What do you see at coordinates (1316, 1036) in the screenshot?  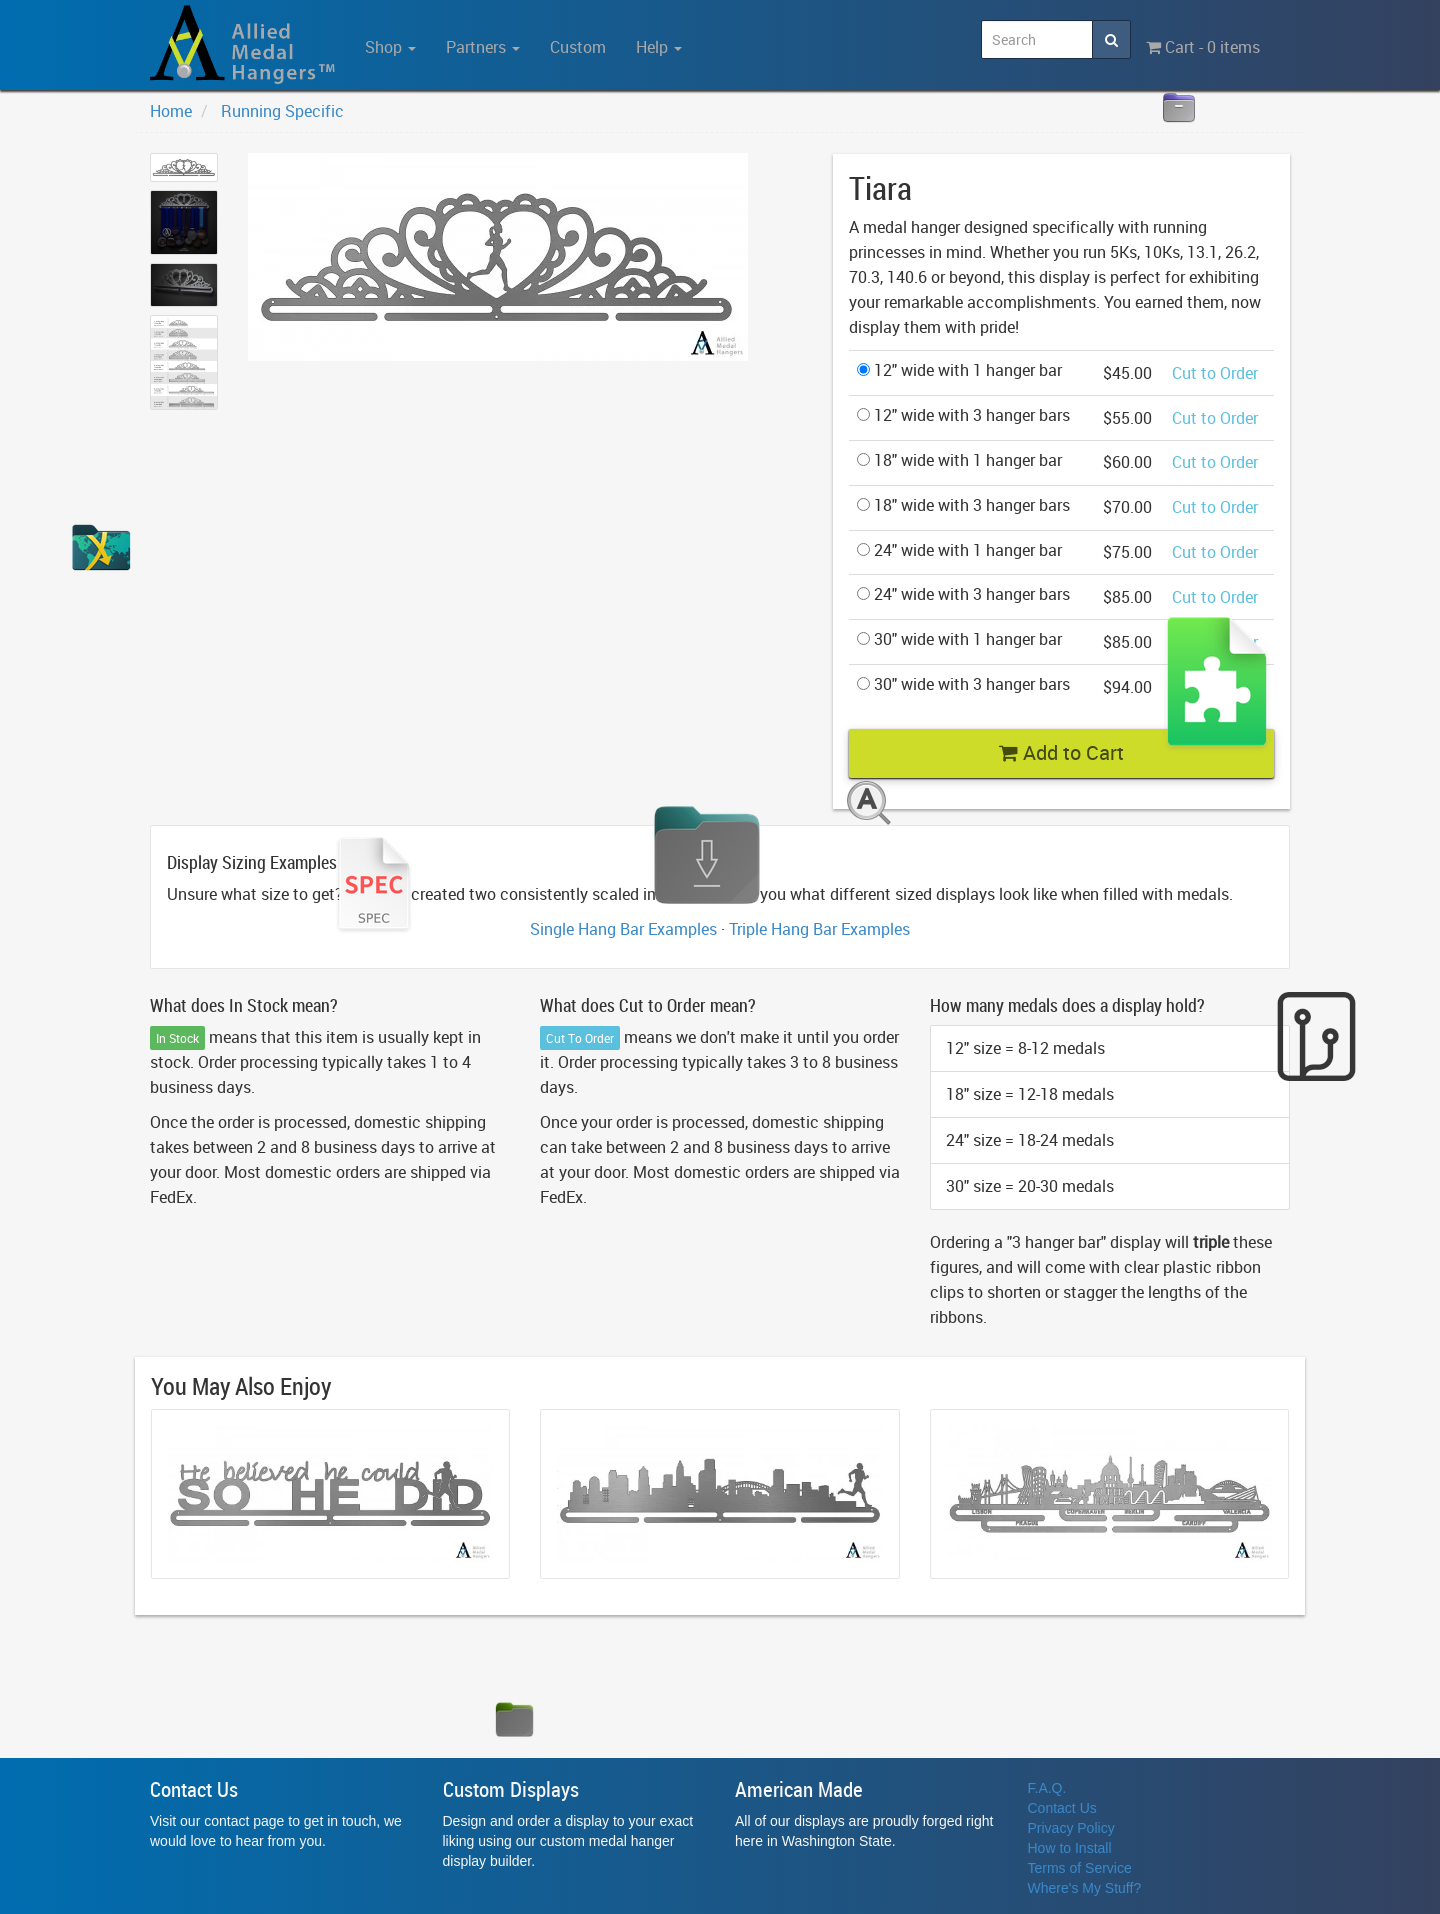 I see `open gitg version control application` at bounding box center [1316, 1036].